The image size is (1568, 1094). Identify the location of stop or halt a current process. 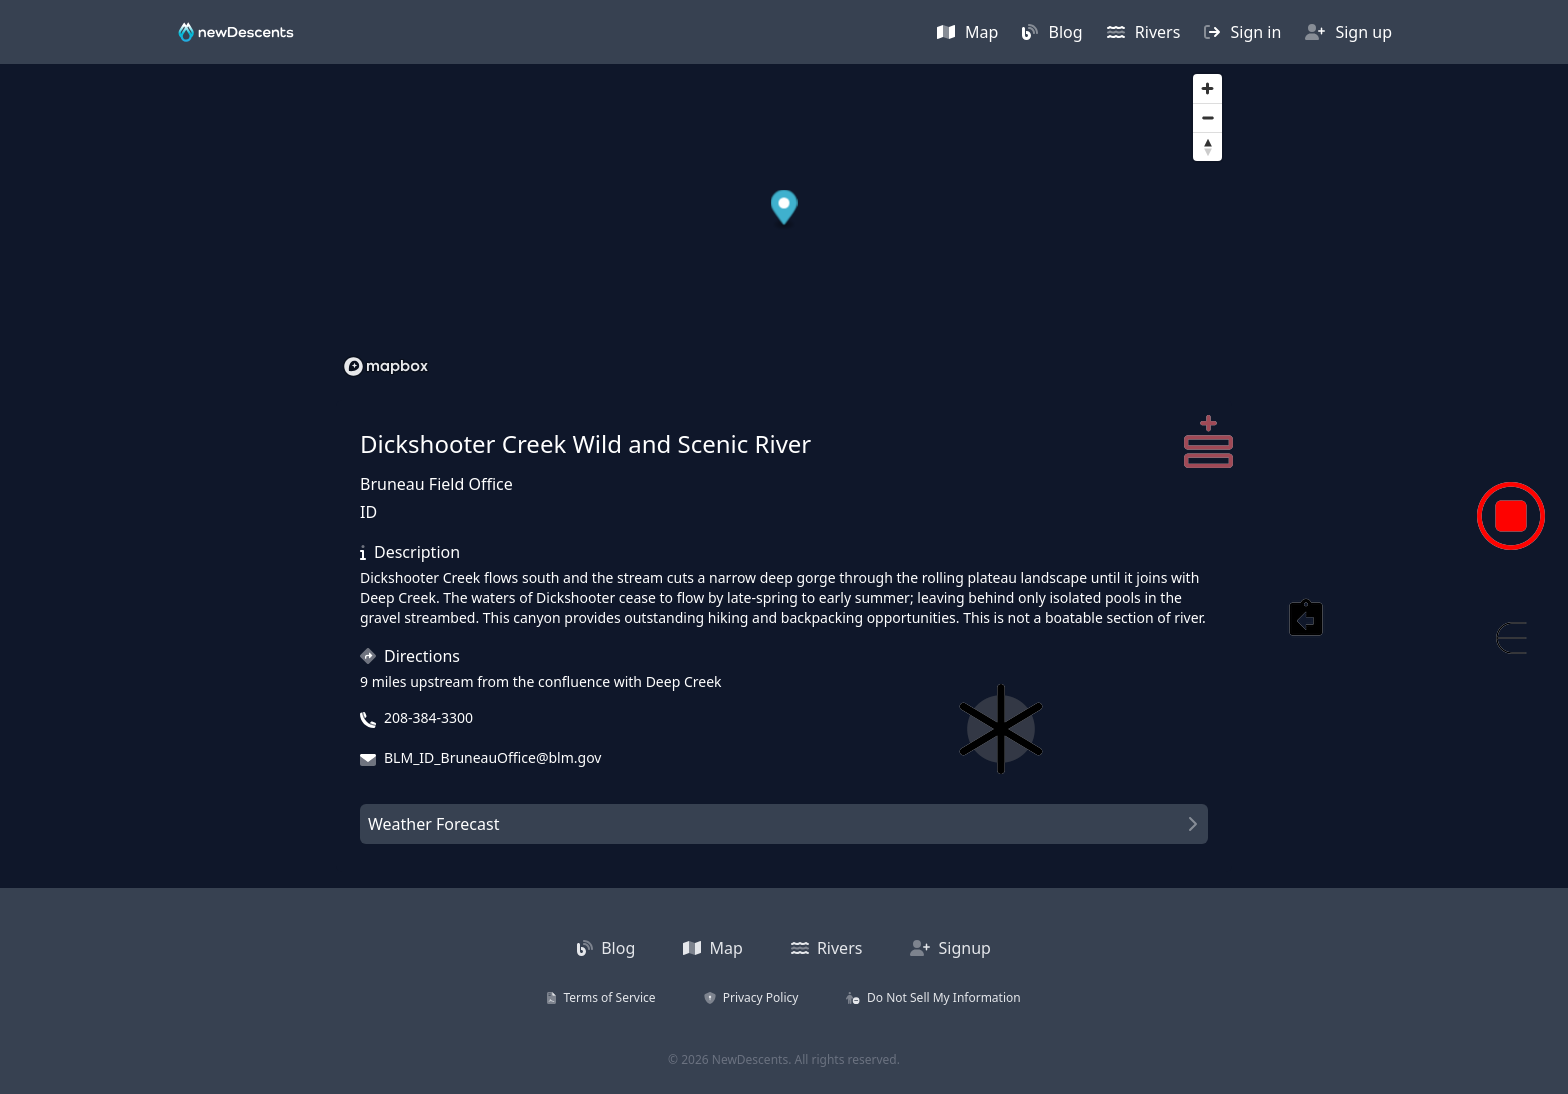
(1511, 516).